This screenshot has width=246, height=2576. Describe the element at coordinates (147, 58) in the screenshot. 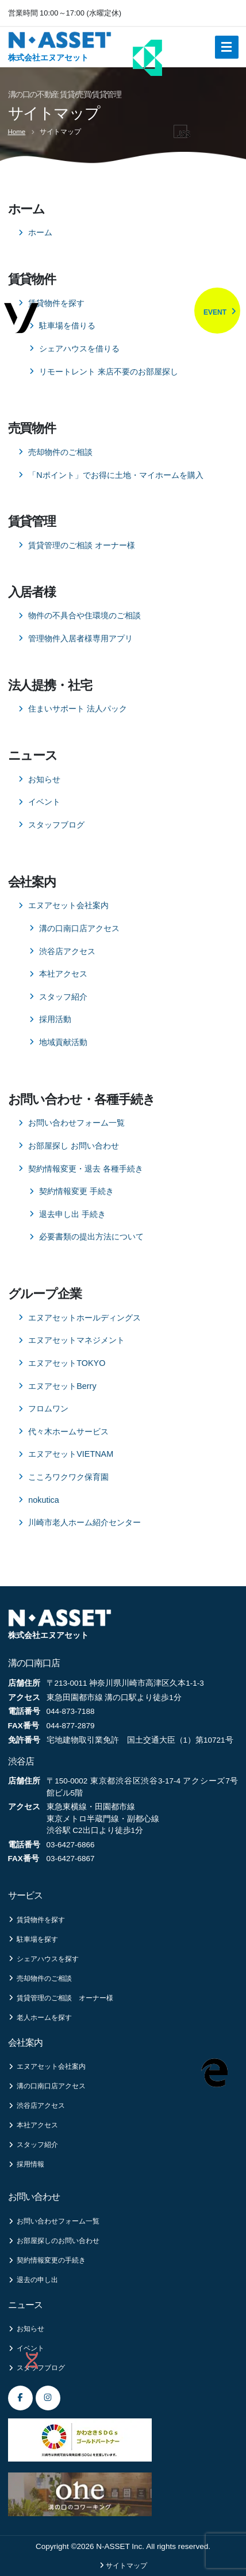

I see `kyocera brand logo` at that location.